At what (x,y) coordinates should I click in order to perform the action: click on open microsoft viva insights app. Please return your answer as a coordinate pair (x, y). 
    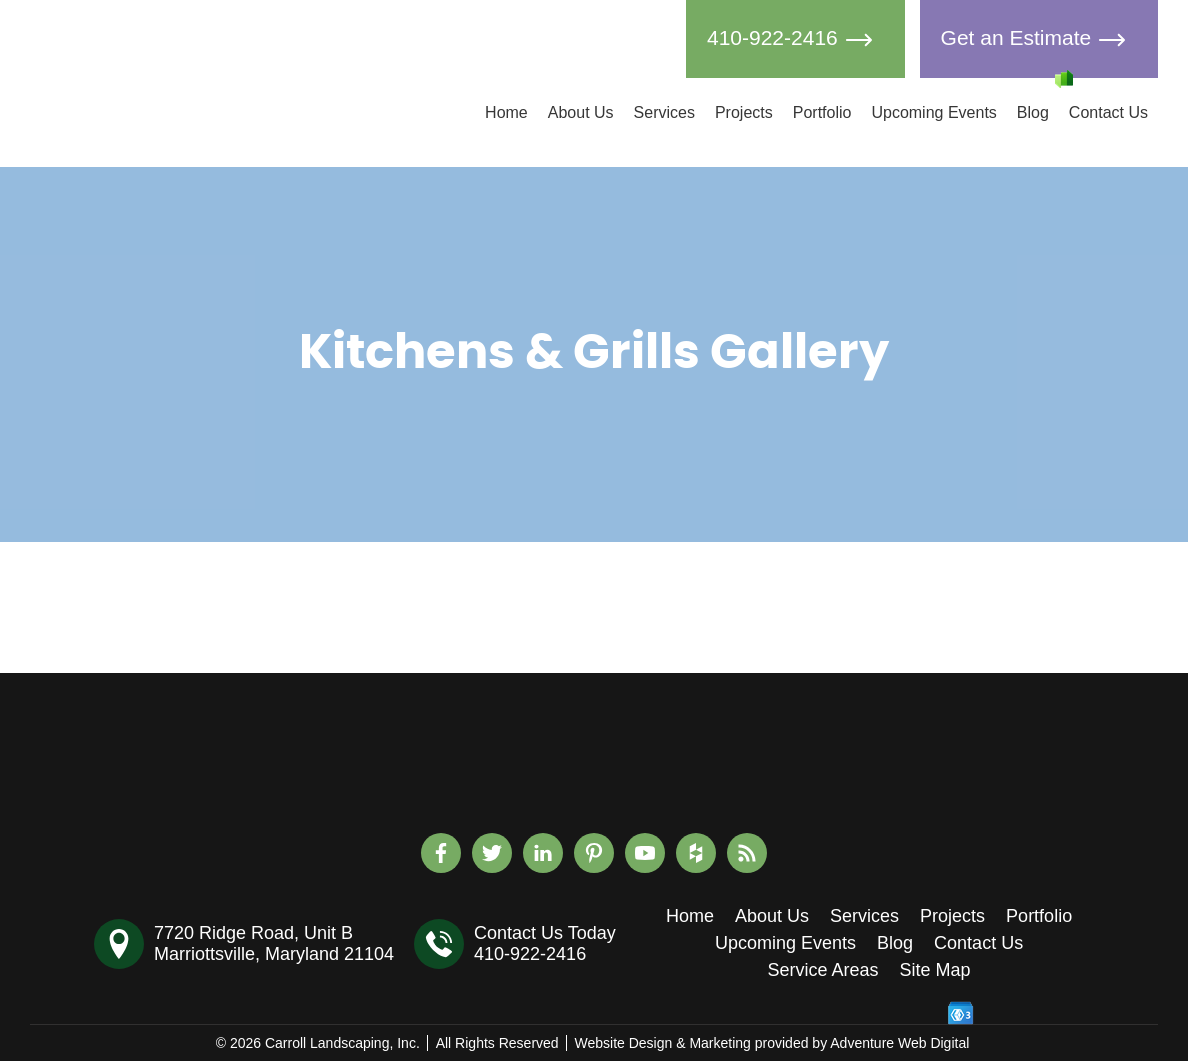
    Looking at the image, I should click on (1064, 79).